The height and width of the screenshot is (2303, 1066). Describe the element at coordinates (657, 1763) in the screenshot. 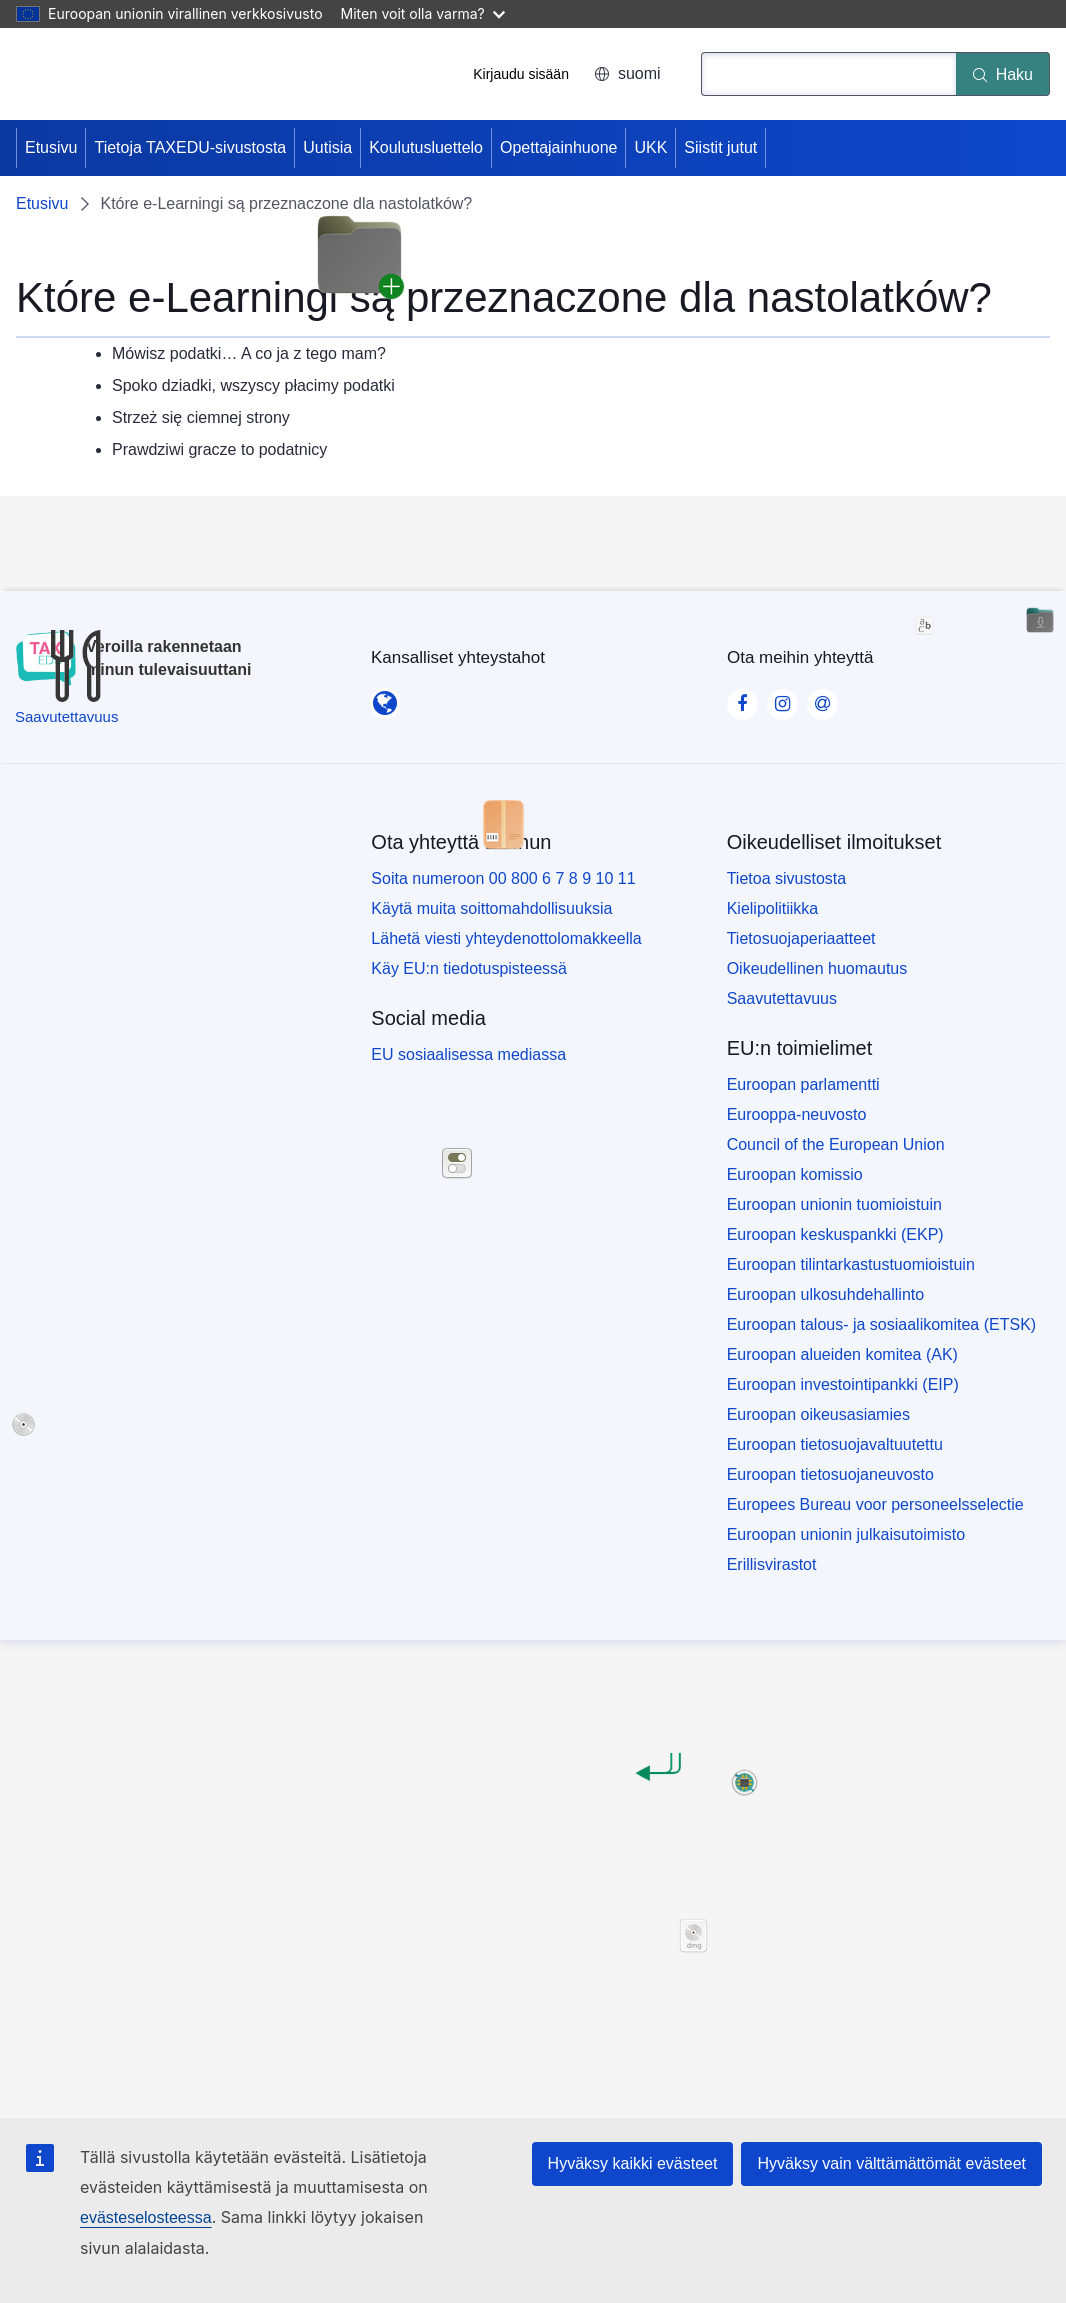

I see `reply to all recipients in an email thread` at that location.